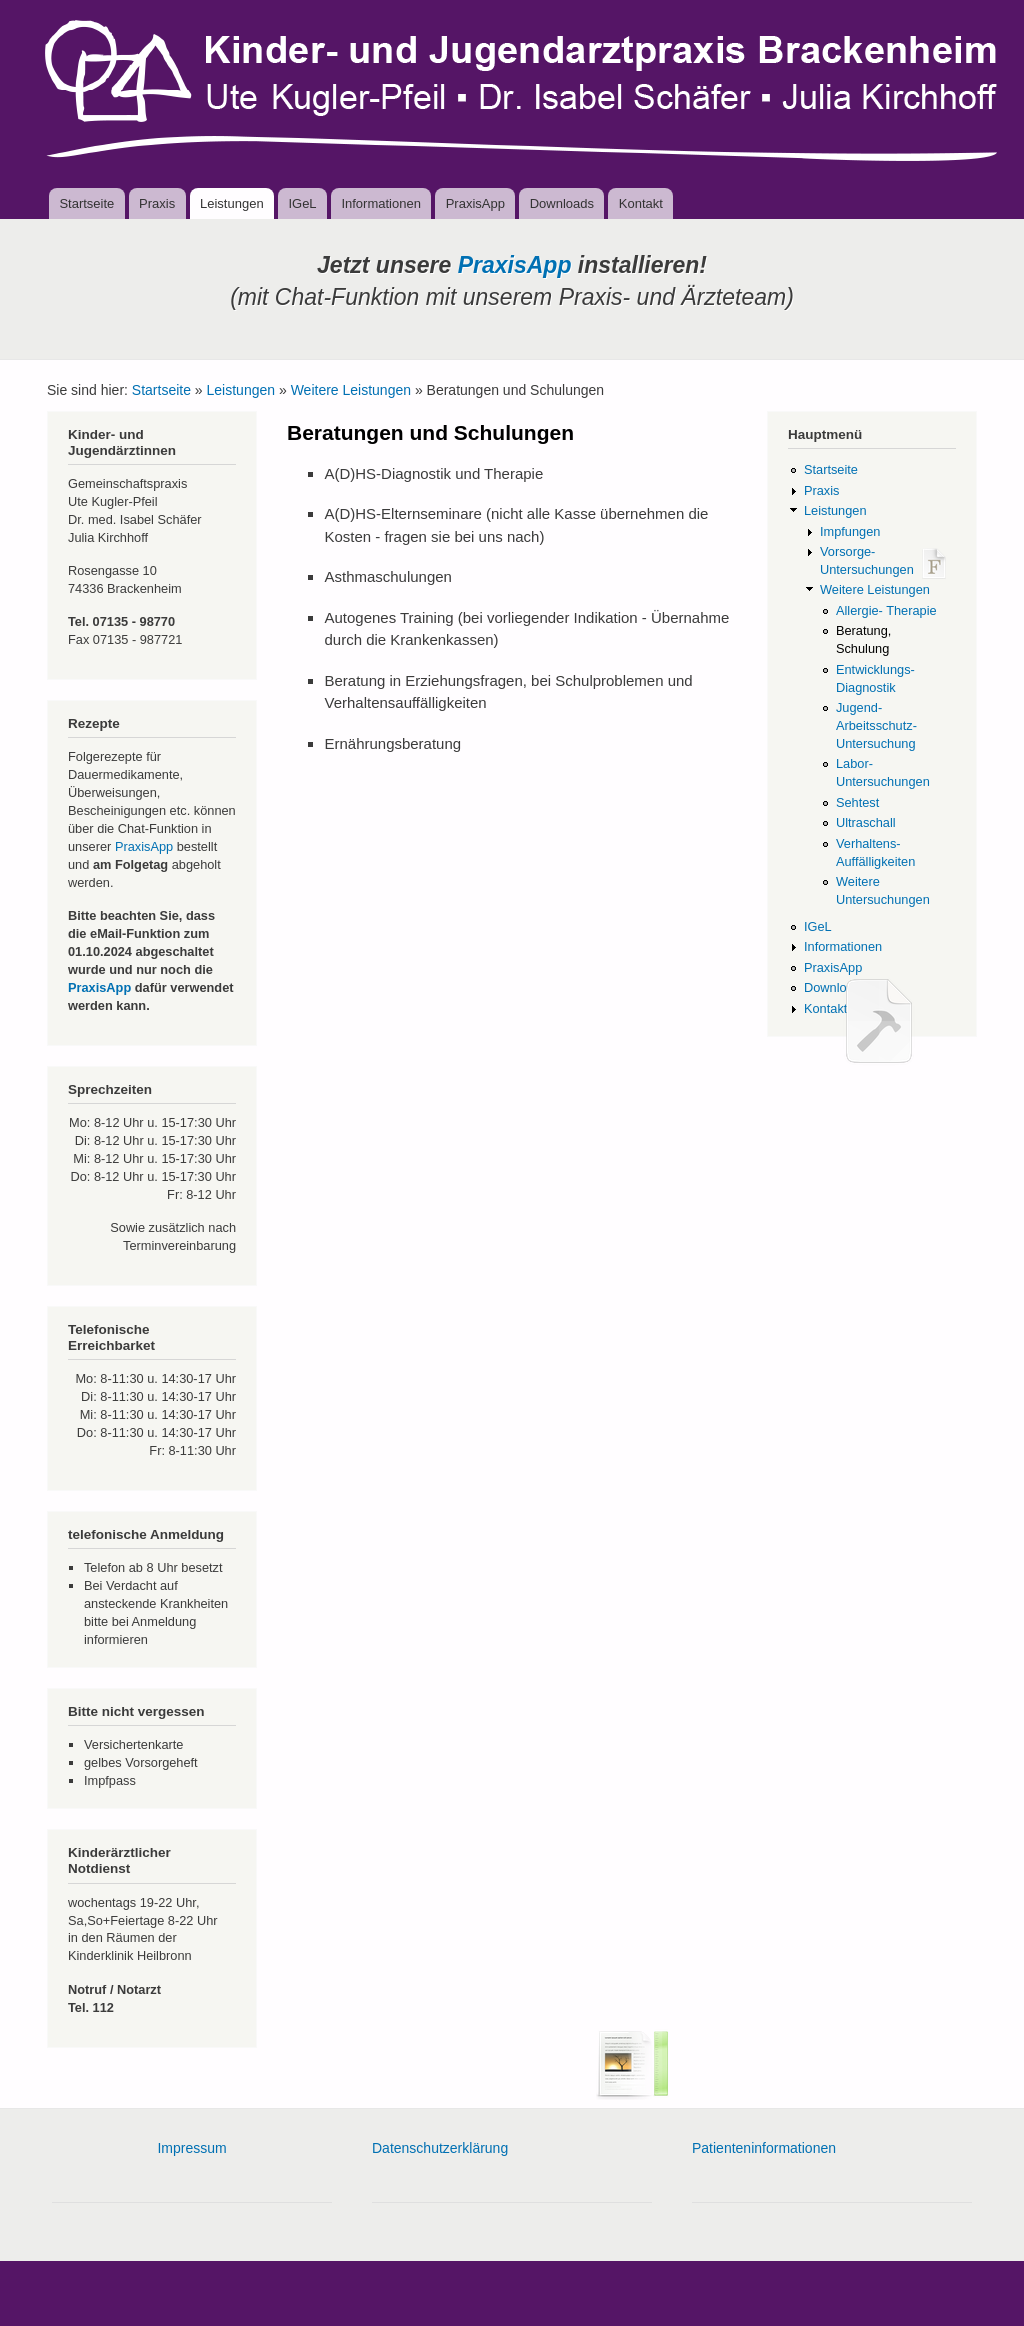 Image resolution: width=1024 pixels, height=2326 pixels. What do you see at coordinates (632, 2063) in the screenshot?
I see `document template file type` at bounding box center [632, 2063].